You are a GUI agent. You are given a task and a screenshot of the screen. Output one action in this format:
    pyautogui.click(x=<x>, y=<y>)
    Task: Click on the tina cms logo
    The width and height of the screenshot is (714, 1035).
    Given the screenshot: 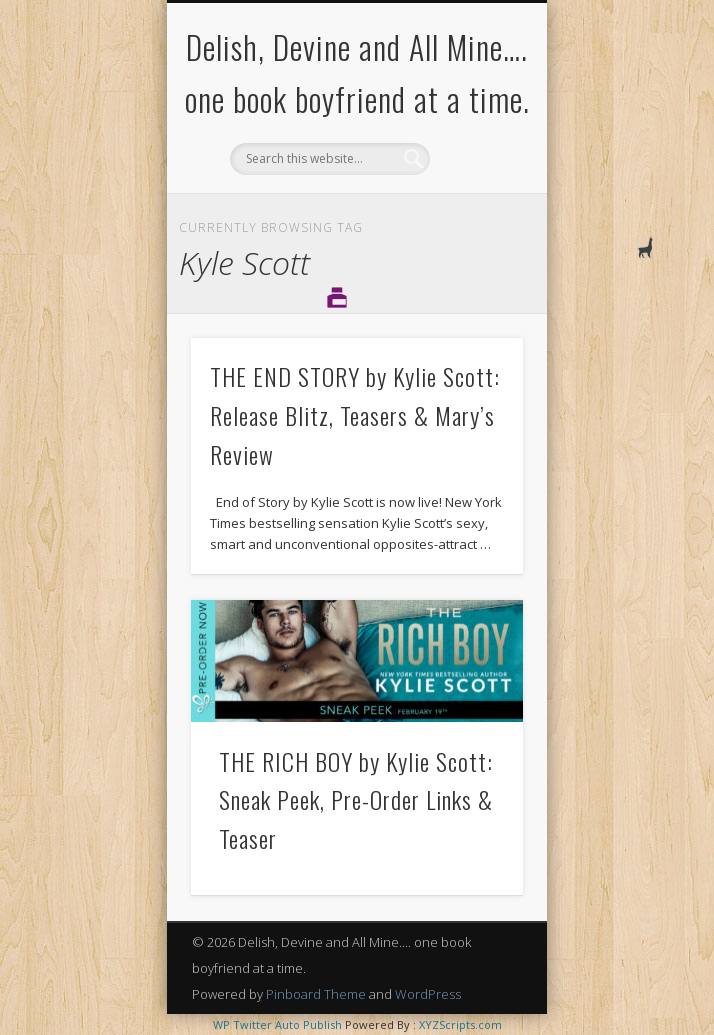 What is the action you would take?
    pyautogui.click(x=645, y=247)
    